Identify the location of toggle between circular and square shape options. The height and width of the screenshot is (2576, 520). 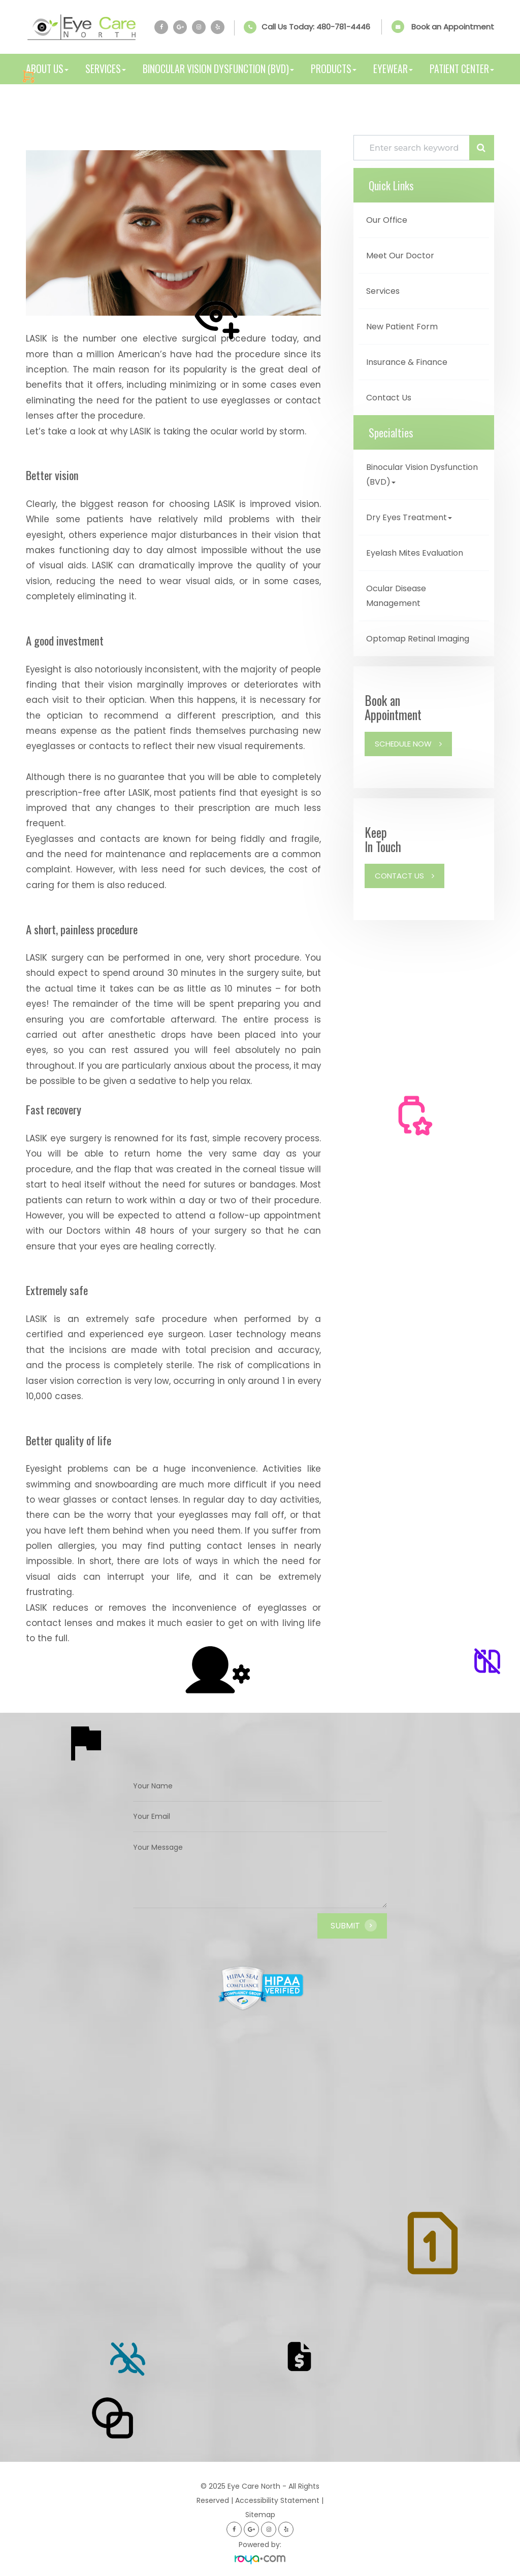
(112, 2418).